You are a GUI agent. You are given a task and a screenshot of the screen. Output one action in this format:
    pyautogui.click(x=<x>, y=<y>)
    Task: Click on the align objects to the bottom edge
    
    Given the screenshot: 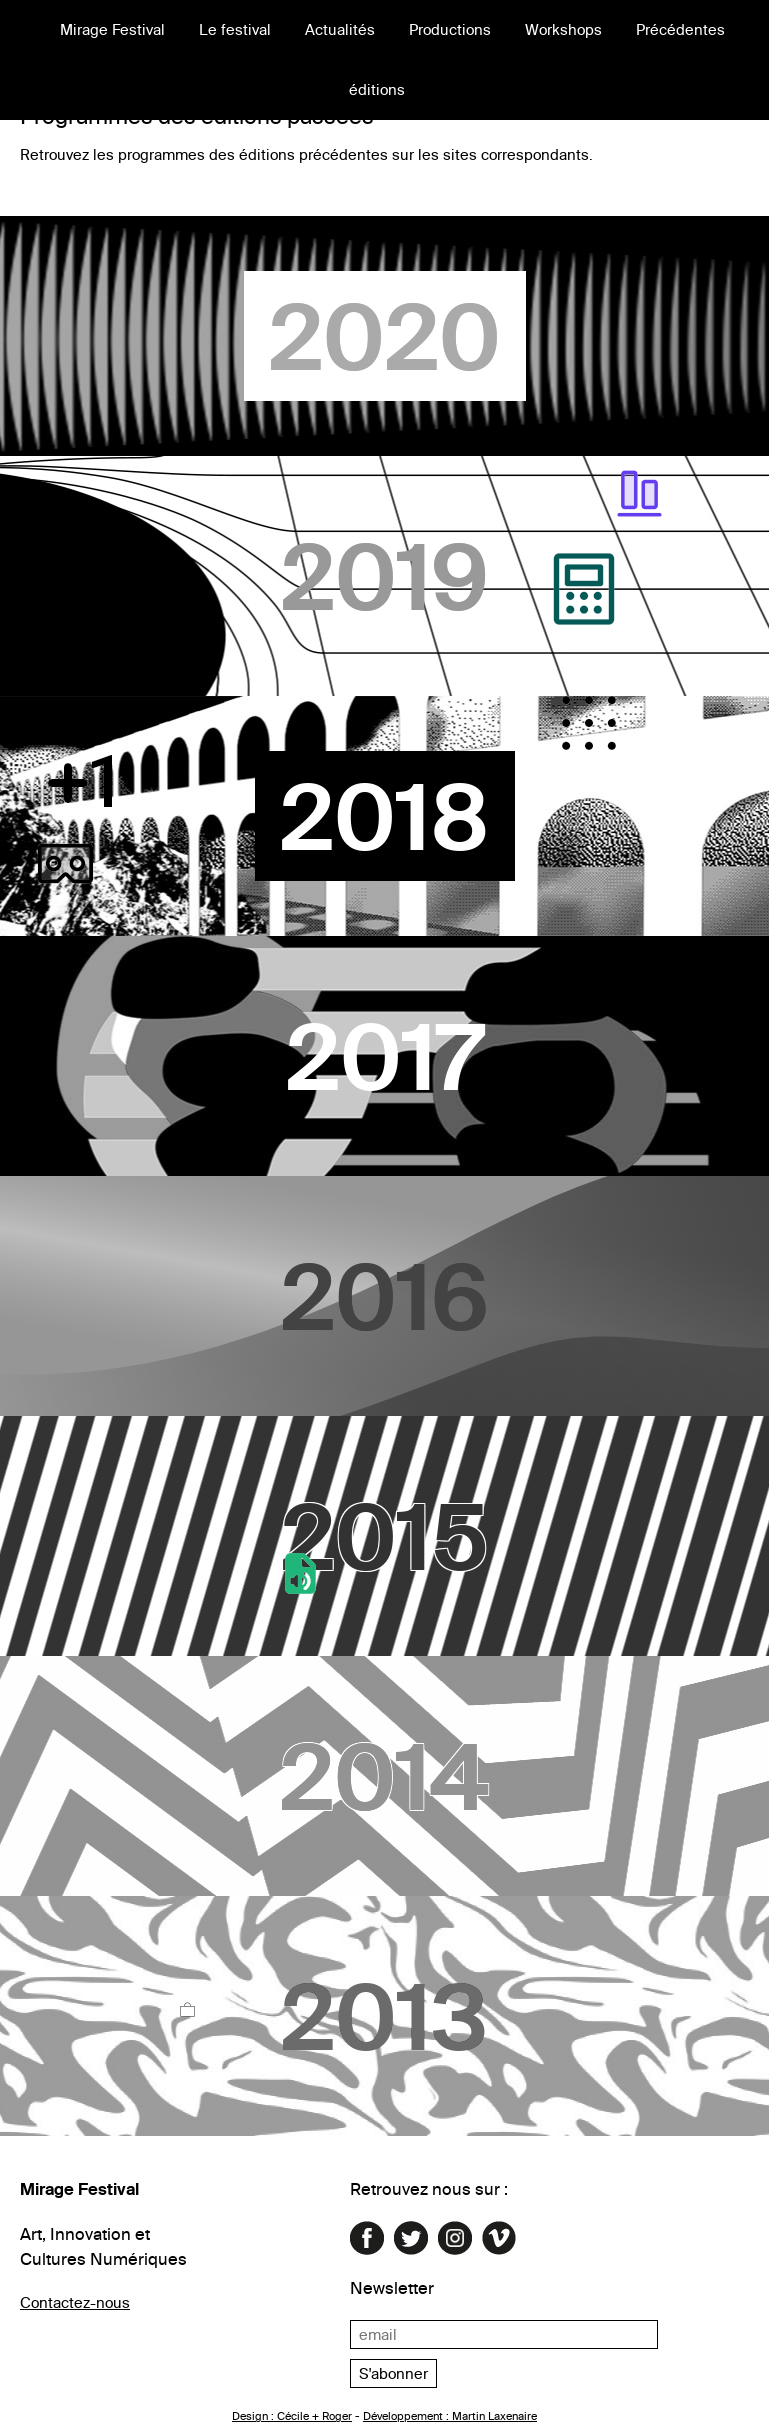 What is the action you would take?
    pyautogui.click(x=639, y=494)
    